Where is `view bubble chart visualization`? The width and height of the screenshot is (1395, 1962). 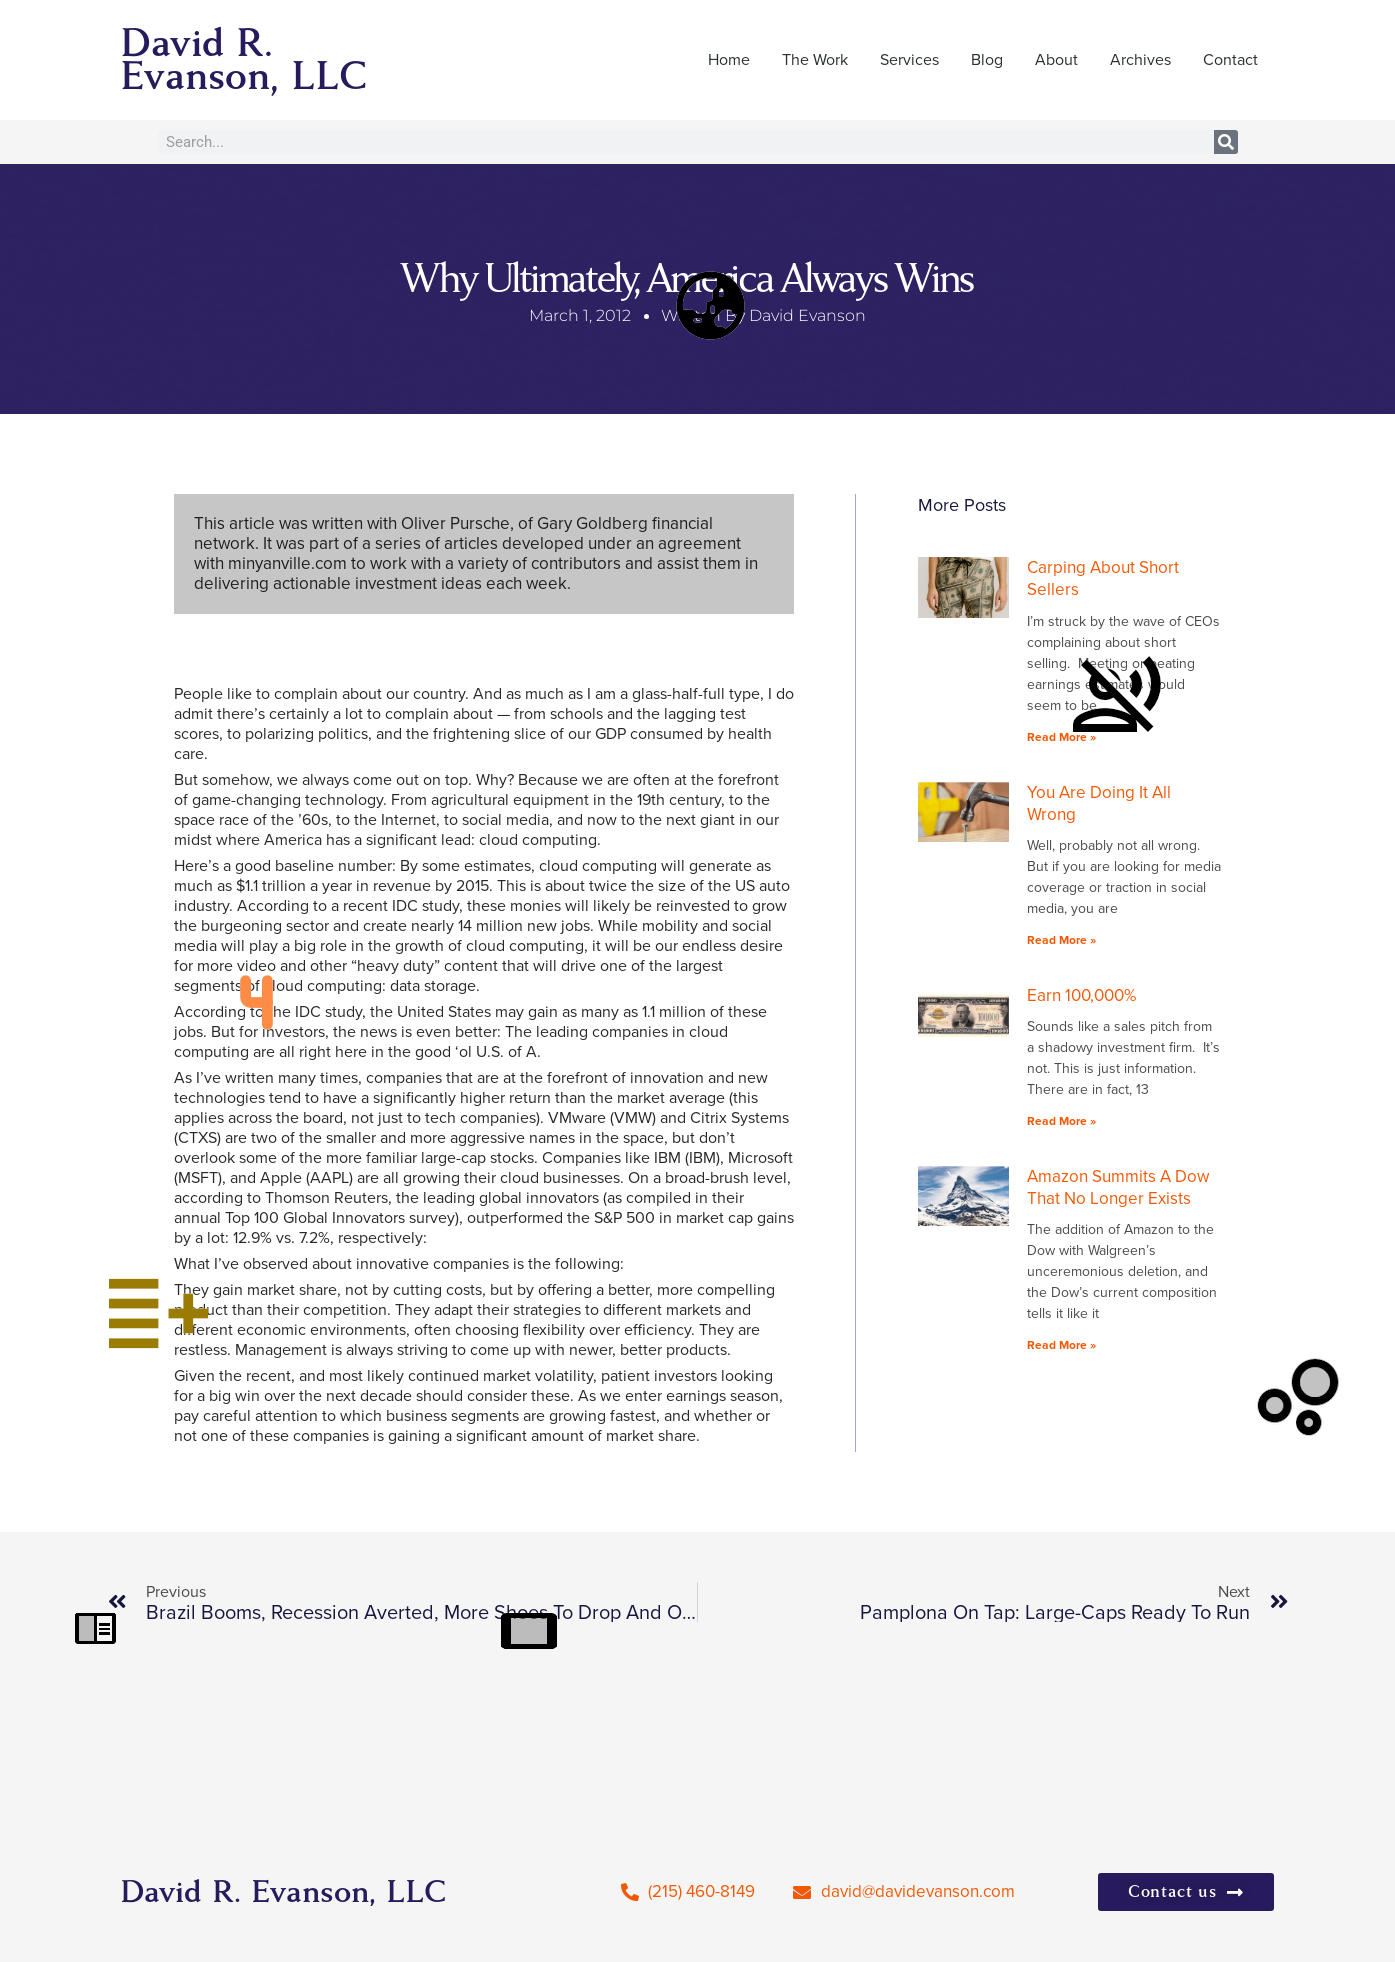
view bubble chart visualization is located at coordinates (1296, 1397).